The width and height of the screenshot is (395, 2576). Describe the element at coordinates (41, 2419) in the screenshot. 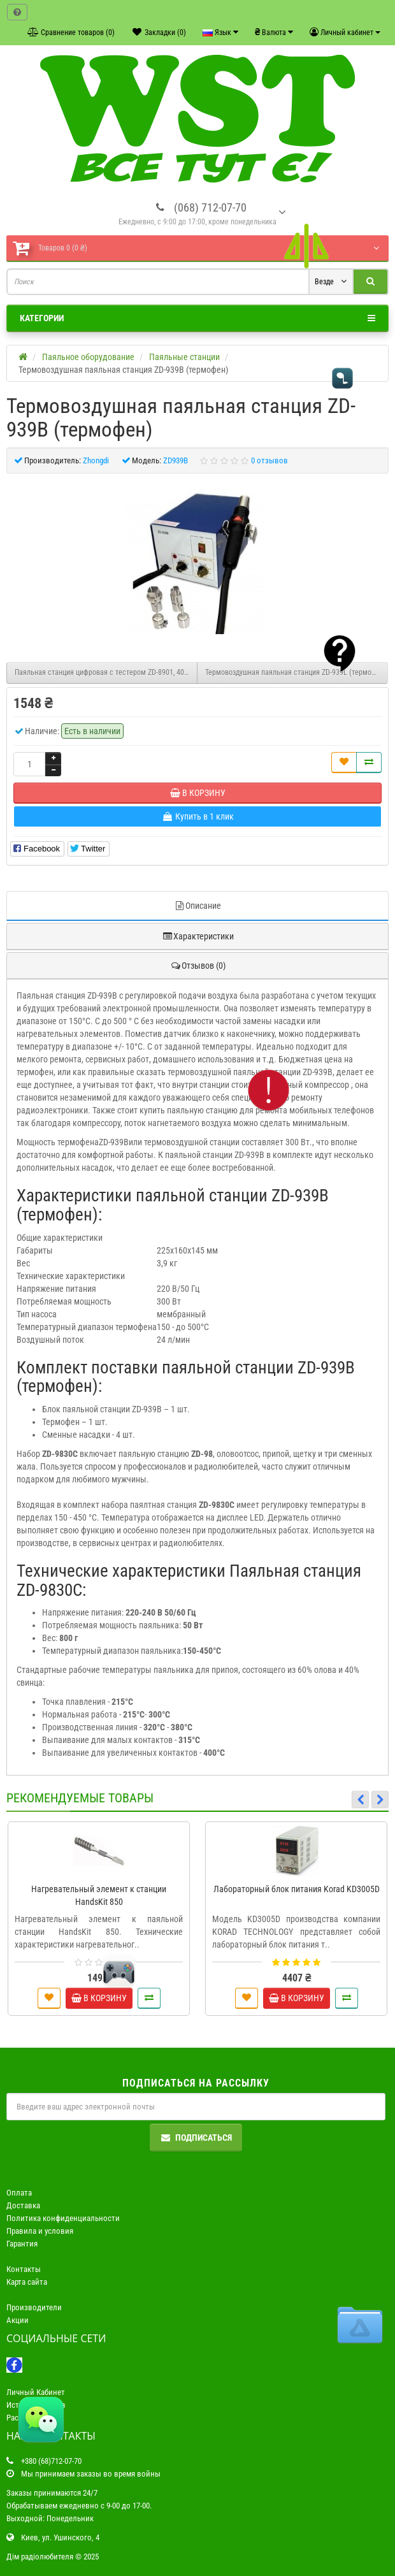

I see `open WeChat messaging app` at that location.